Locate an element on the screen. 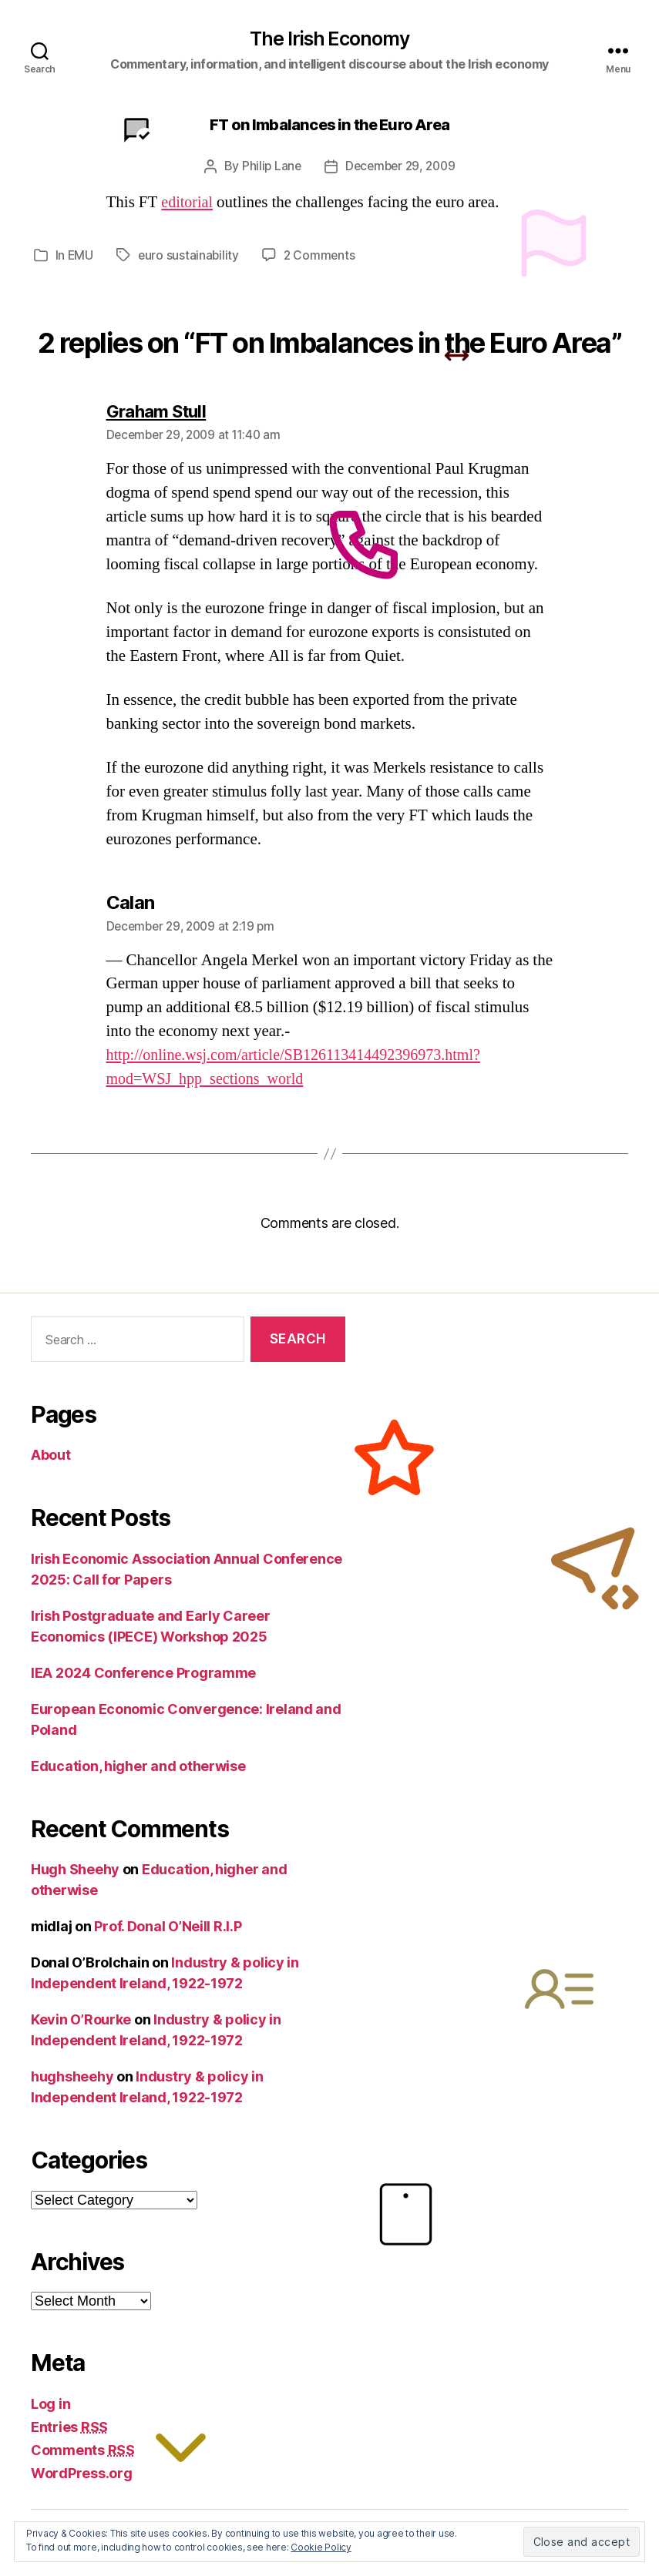 Image resolution: width=659 pixels, height=2576 pixels. flag or mark an item for follow-up is located at coordinates (551, 242).